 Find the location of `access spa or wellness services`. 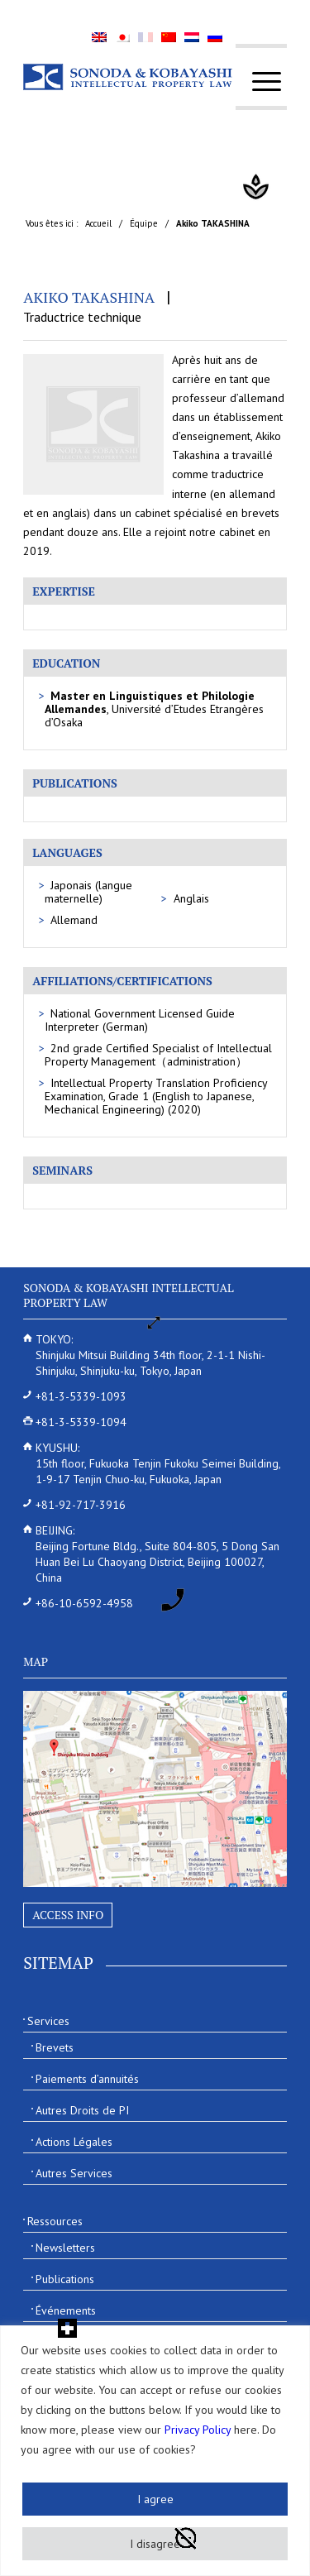

access spa or wellness services is located at coordinates (255, 186).